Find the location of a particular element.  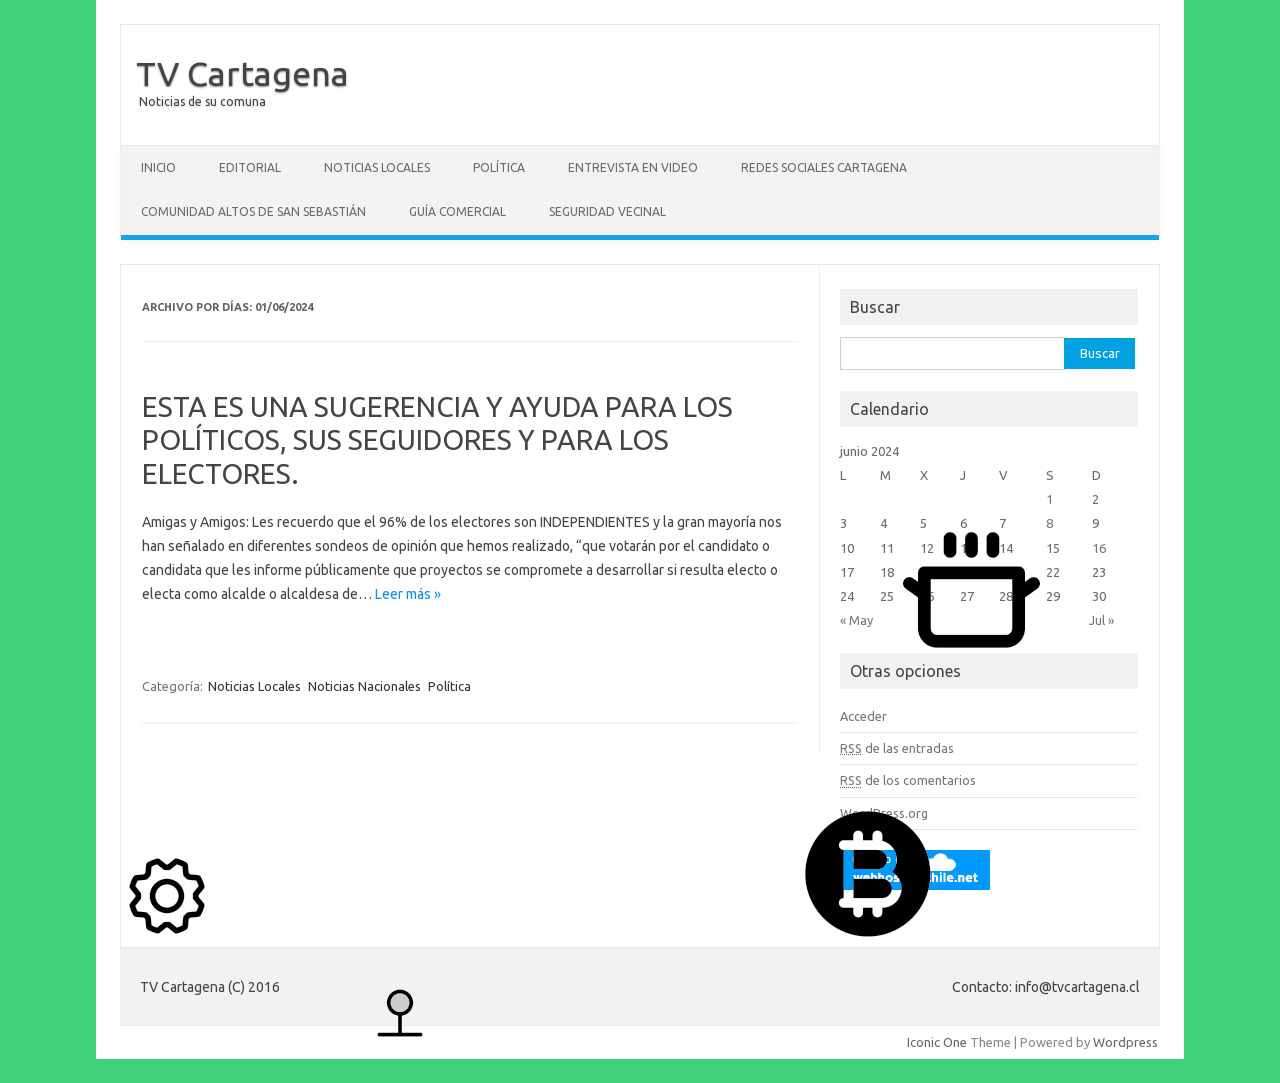

open settings is located at coordinates (167, 896).